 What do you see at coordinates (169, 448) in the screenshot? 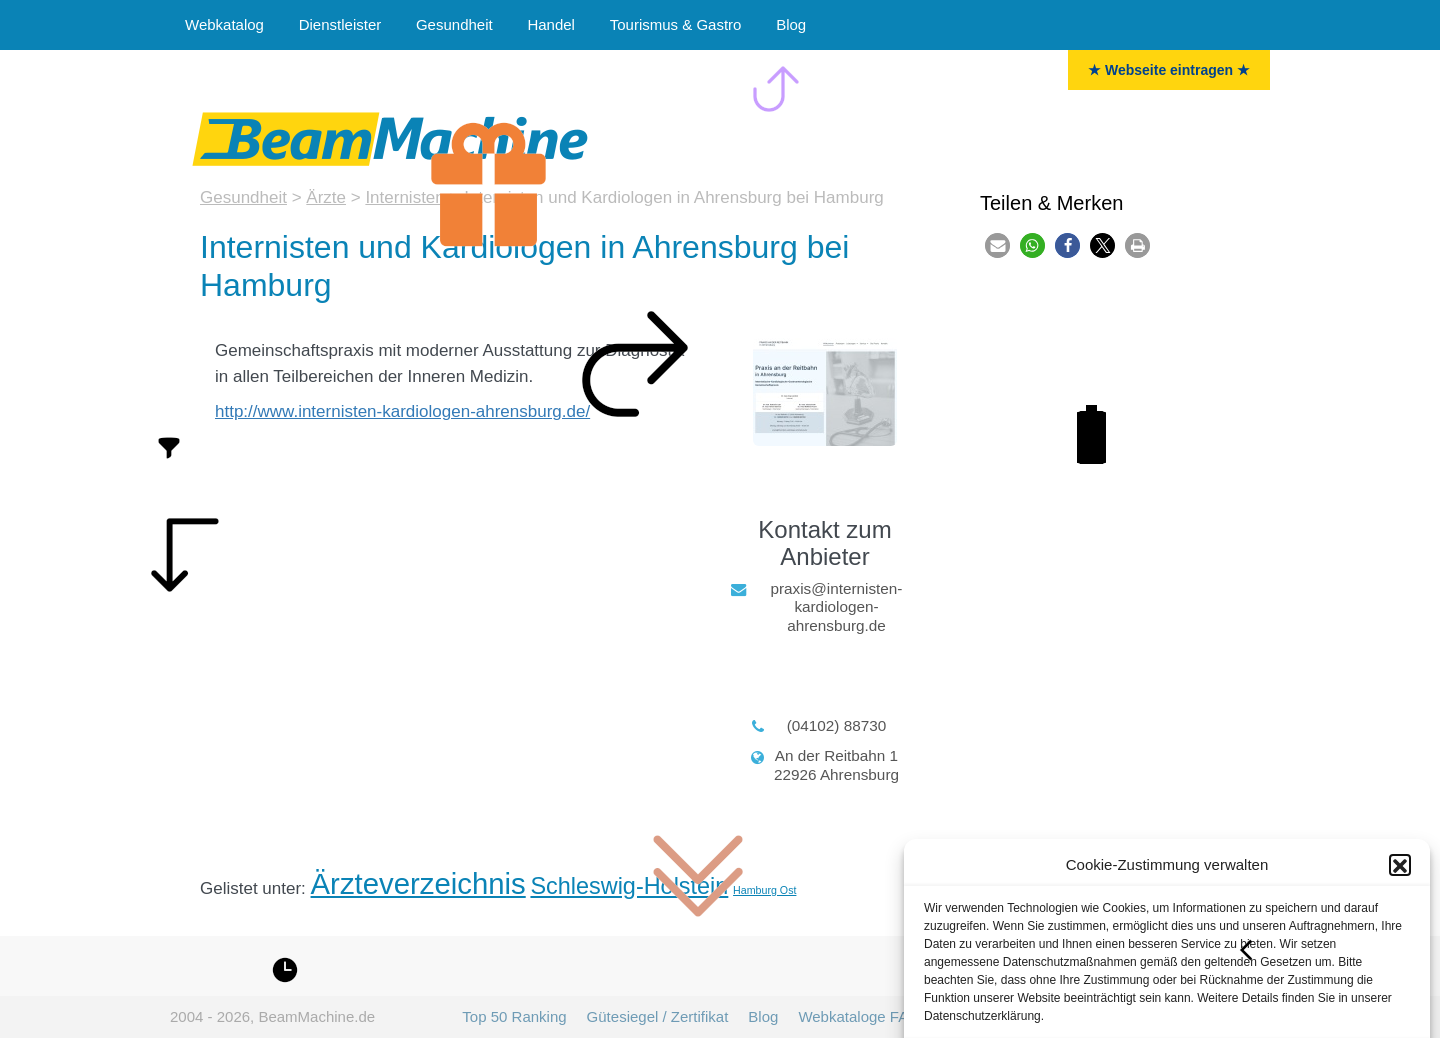
I see `filter or sort content` at bounding box center [169, 448].